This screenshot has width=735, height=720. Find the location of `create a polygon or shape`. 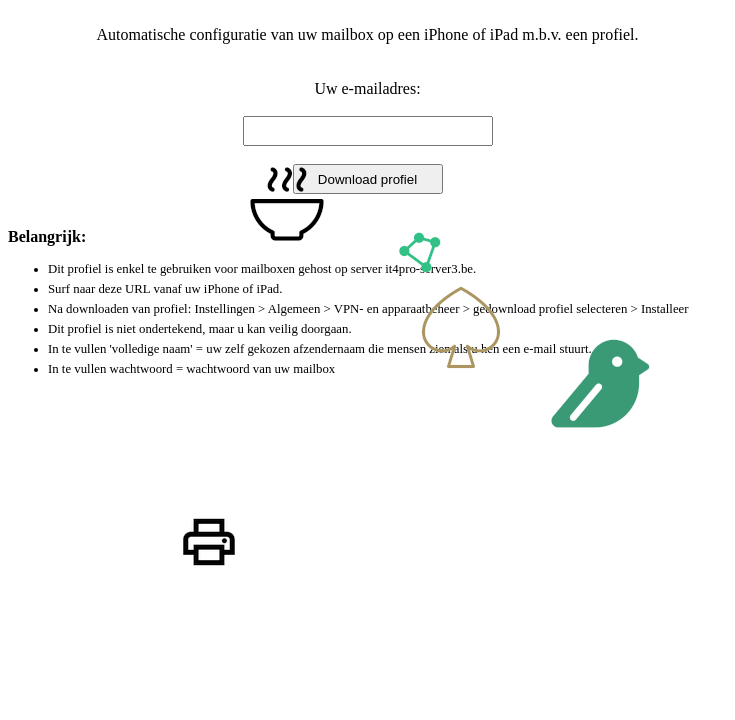

create a polygon or shape is located at coordinates (420, 252).